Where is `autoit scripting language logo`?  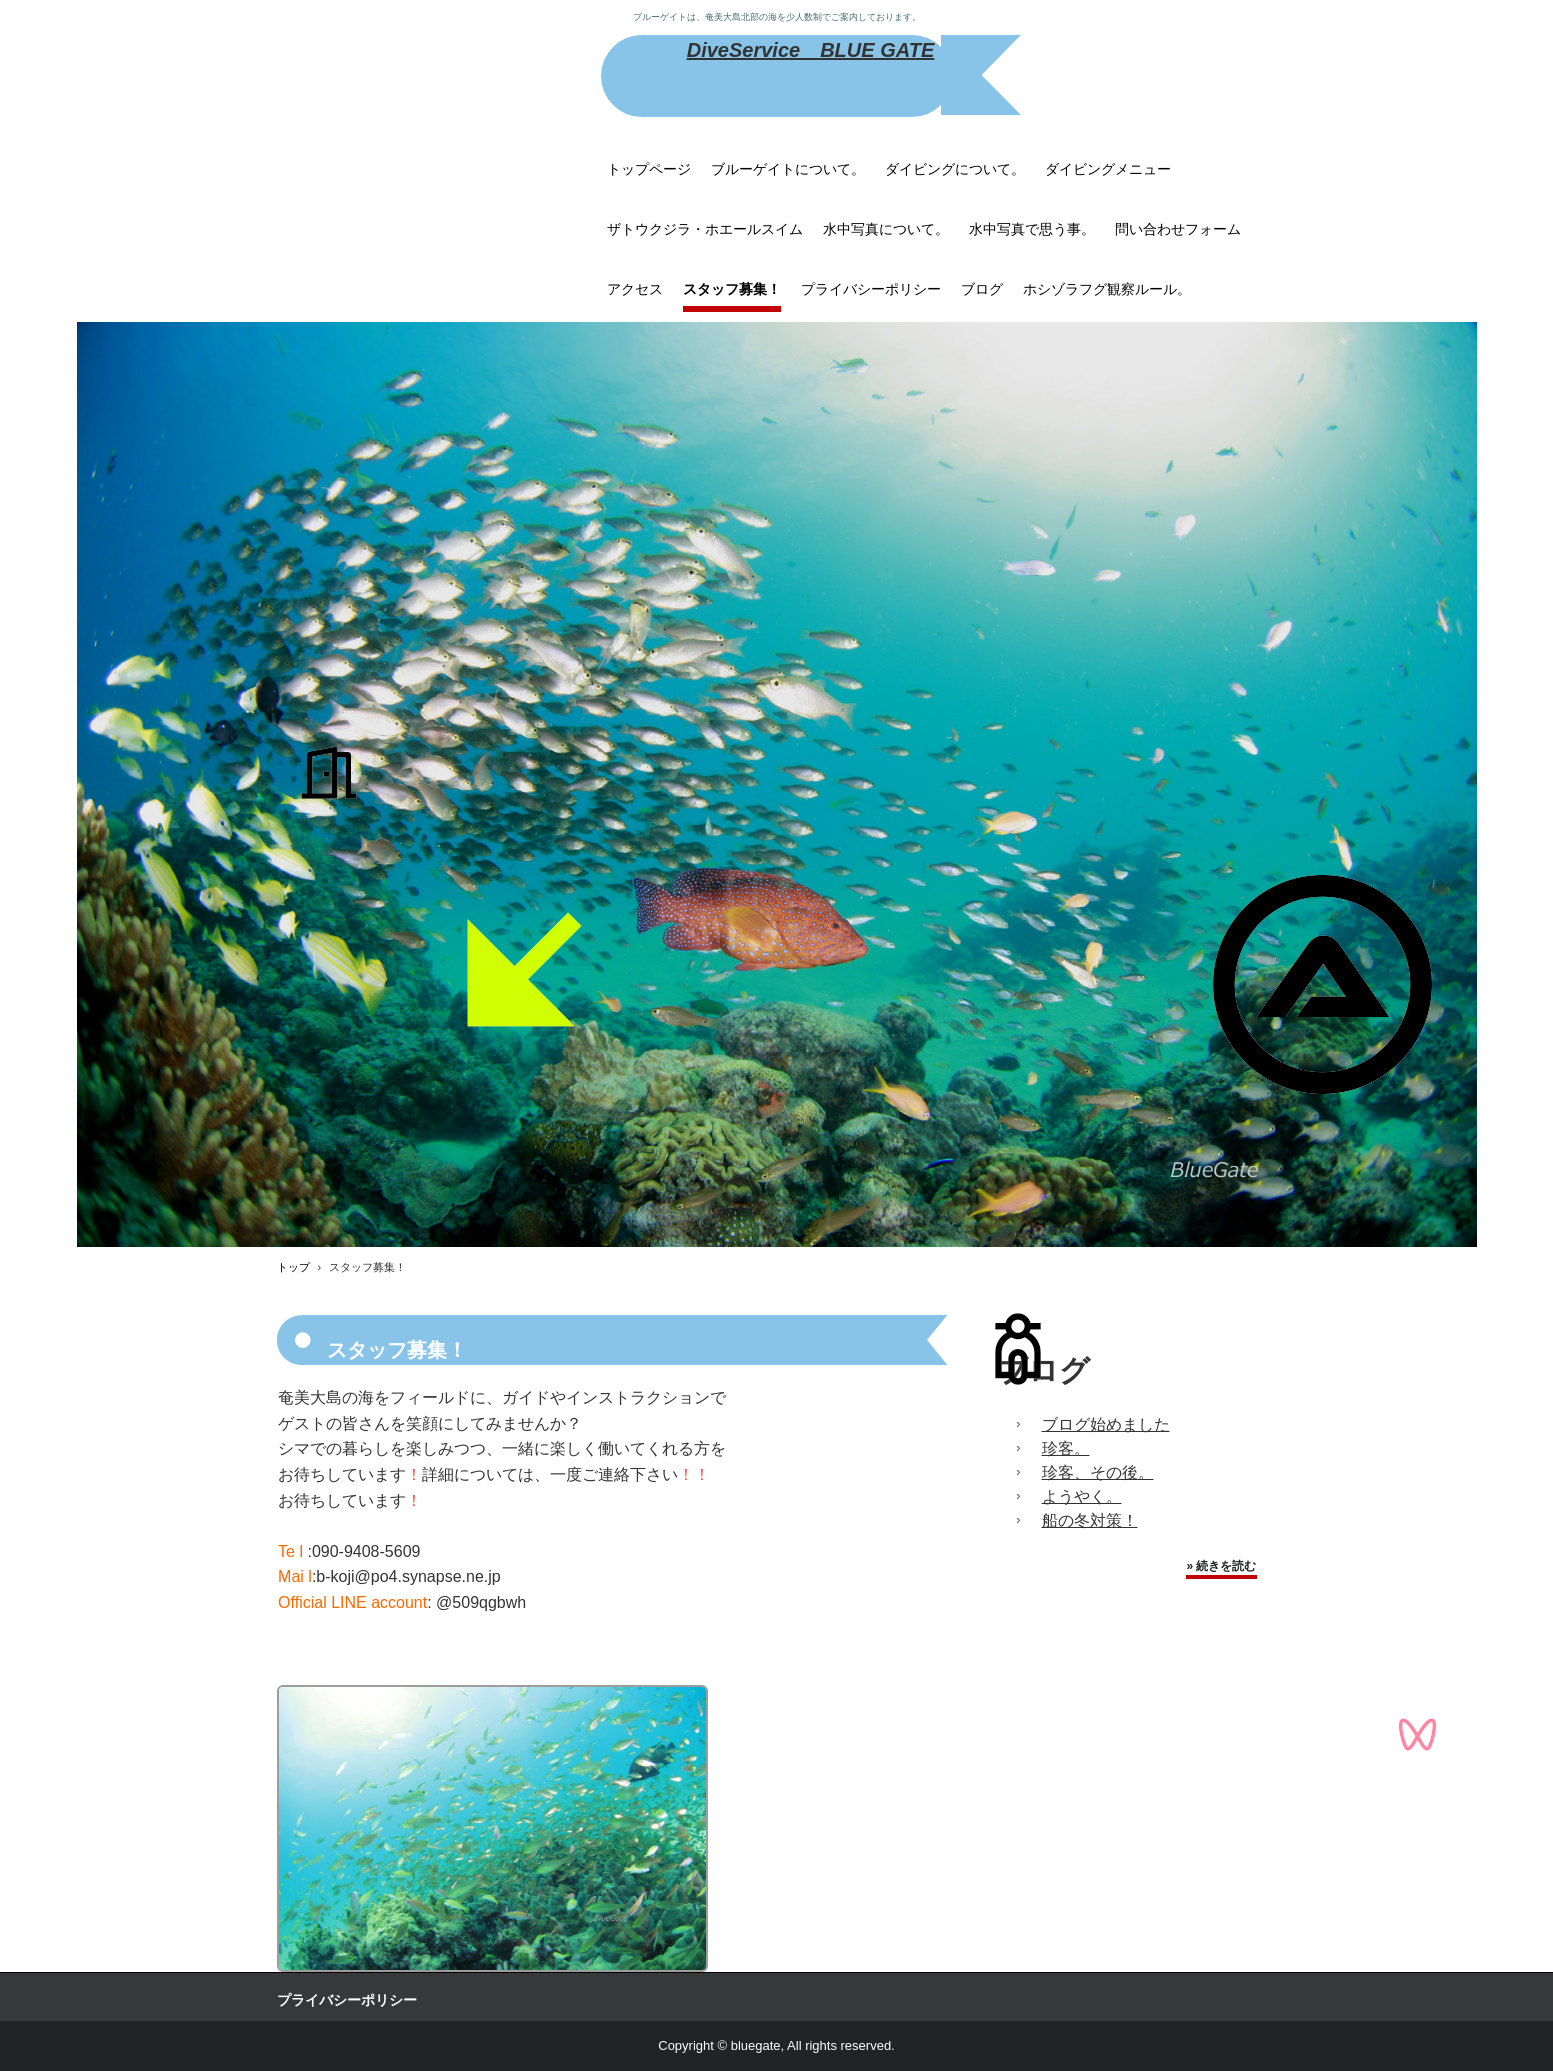
autoit scripting language logo is located at coordinates (1322, 984).